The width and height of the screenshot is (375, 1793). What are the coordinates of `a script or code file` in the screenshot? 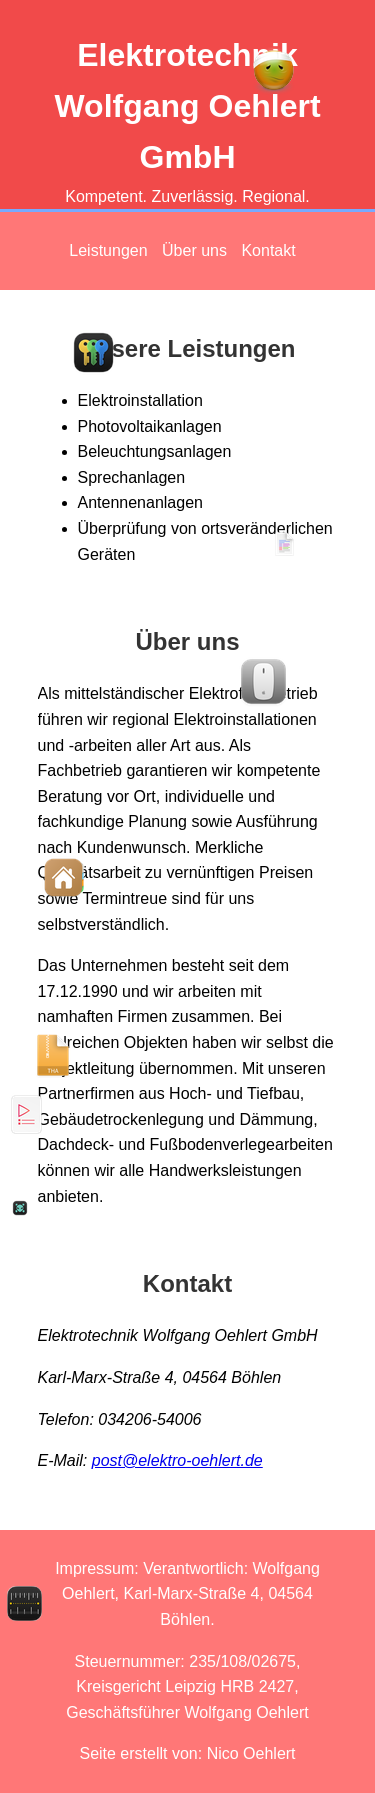 It's located at (284, 544).